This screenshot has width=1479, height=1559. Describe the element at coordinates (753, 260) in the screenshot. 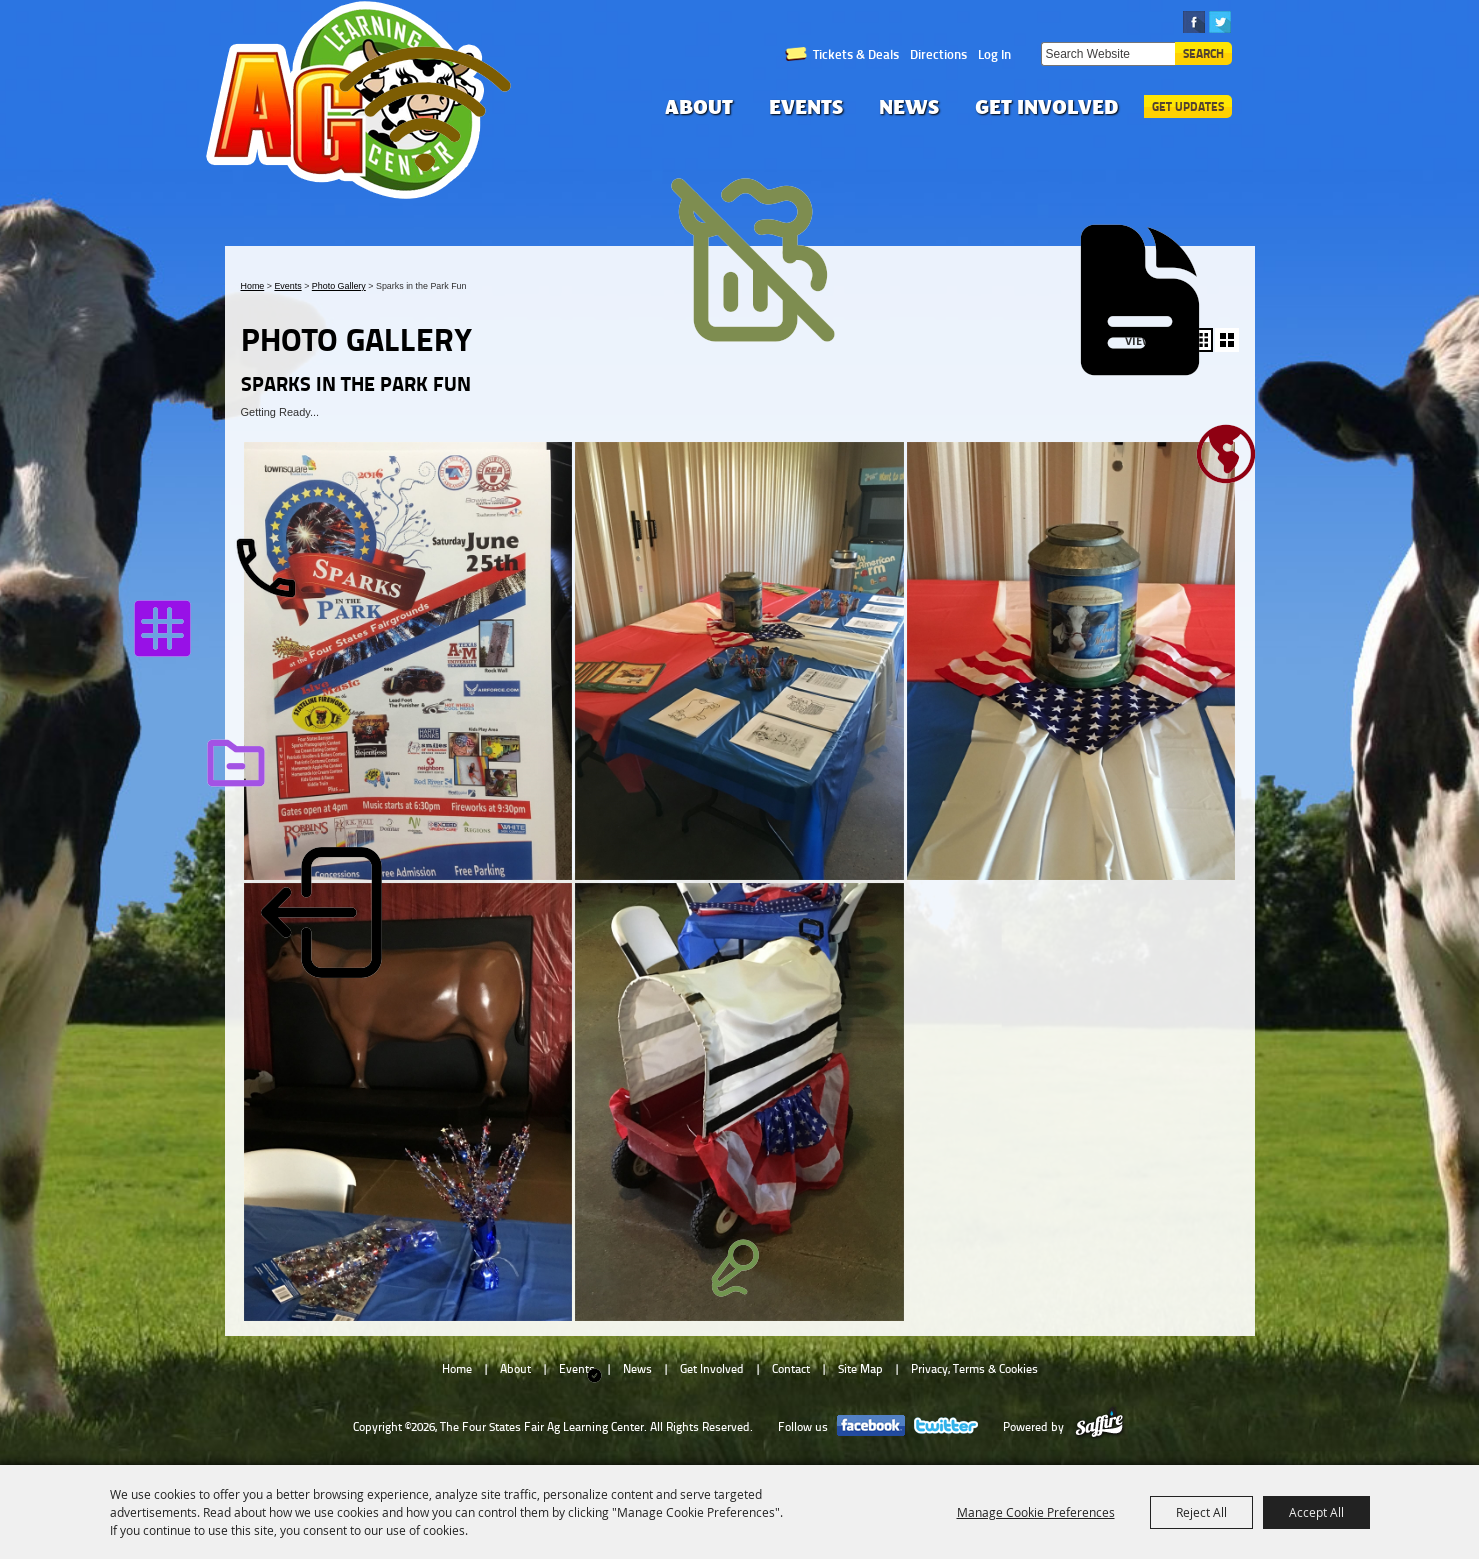

I see `indicates alcohol-free option or venue` at that location.